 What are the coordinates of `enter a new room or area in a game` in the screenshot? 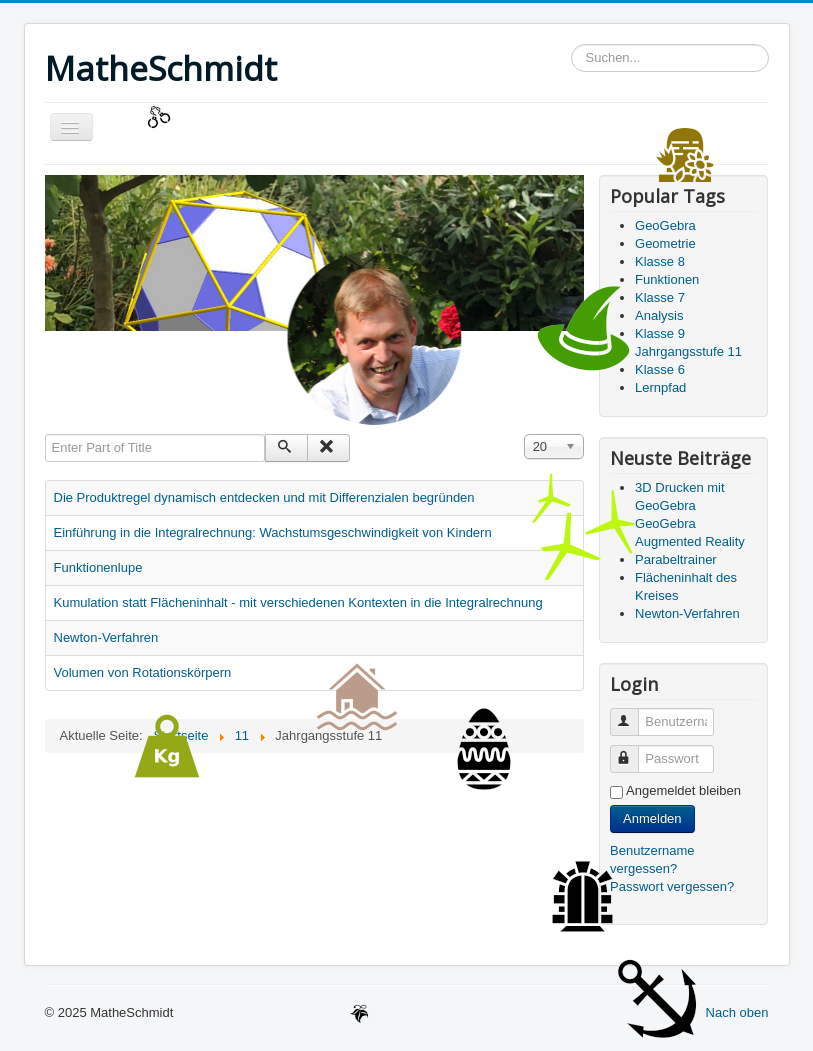 It's located at (582, 896).